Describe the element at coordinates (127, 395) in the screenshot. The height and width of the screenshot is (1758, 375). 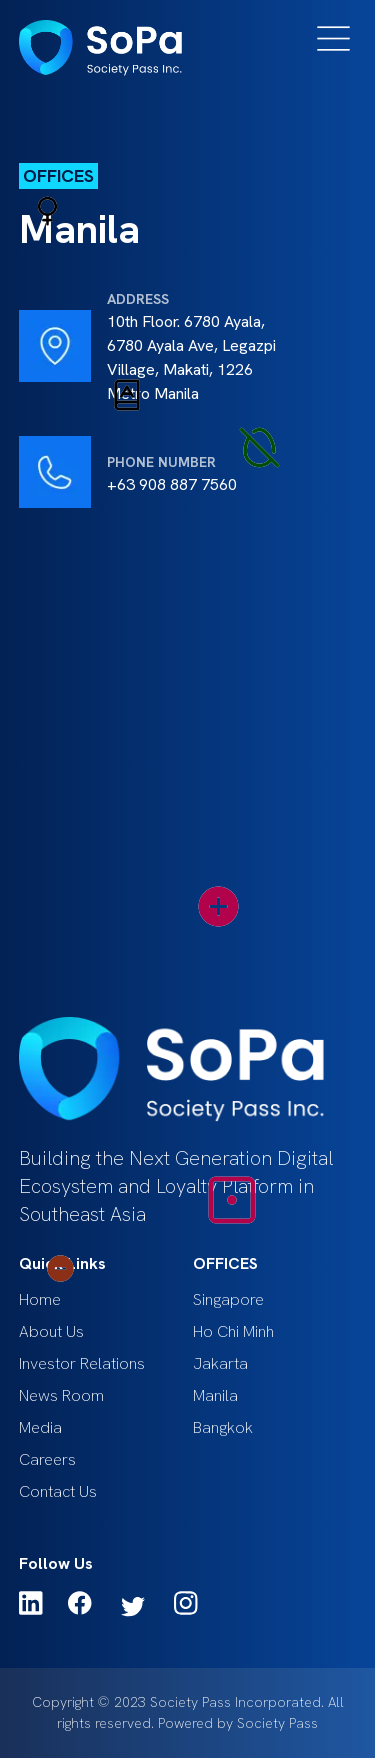
I see `access dictionary or glossary` at that location.